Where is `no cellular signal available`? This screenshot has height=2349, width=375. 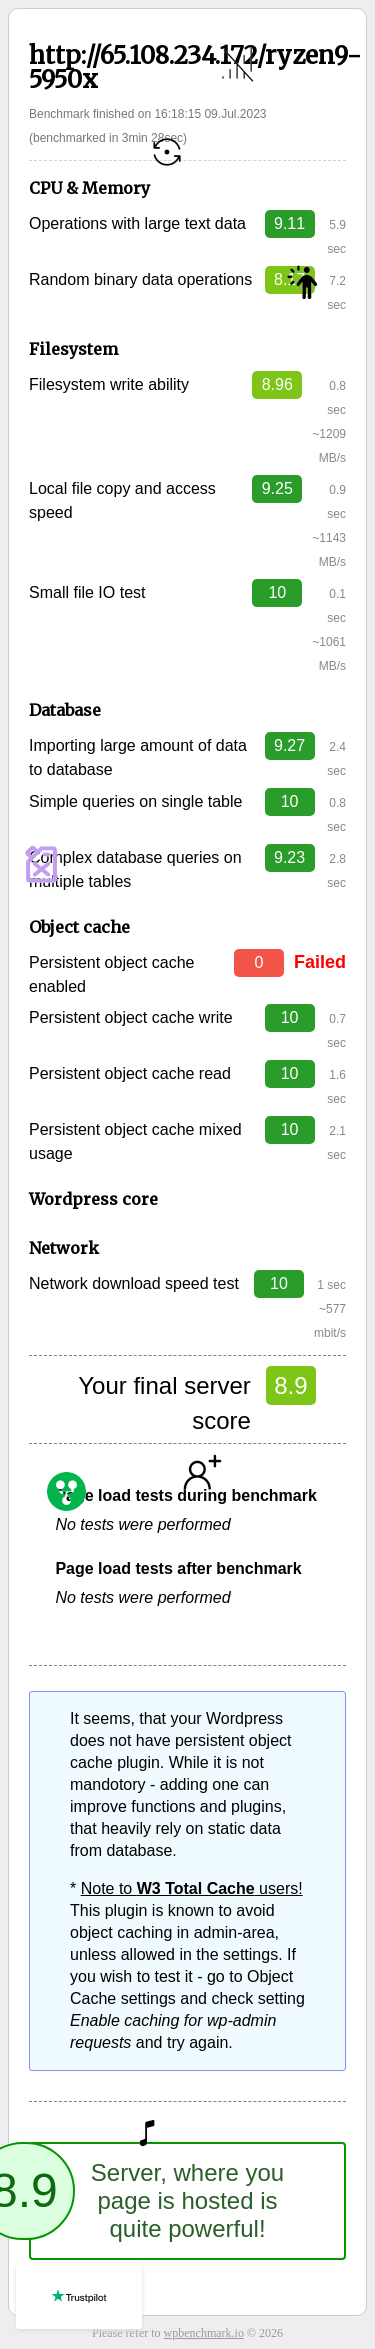
no cellular signal available is located at coordinates (238, 65).